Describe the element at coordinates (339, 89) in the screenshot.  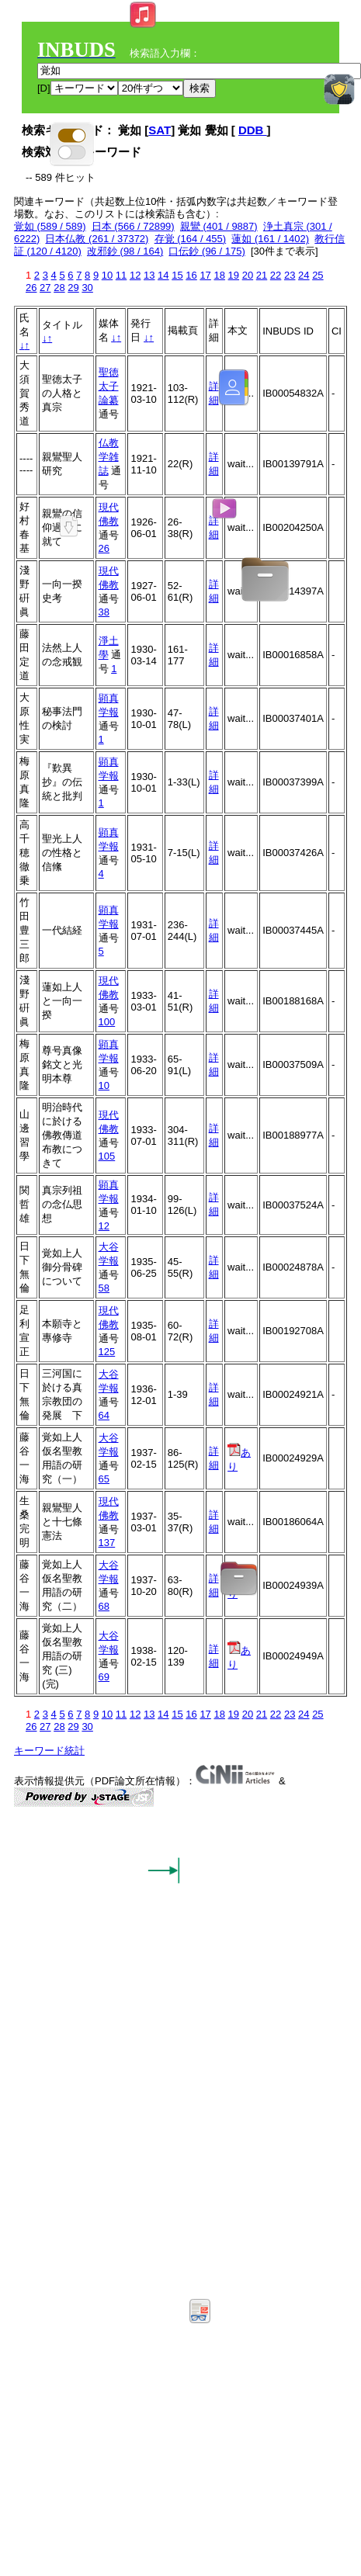
I see `open vpn settings and preferences` at that location.